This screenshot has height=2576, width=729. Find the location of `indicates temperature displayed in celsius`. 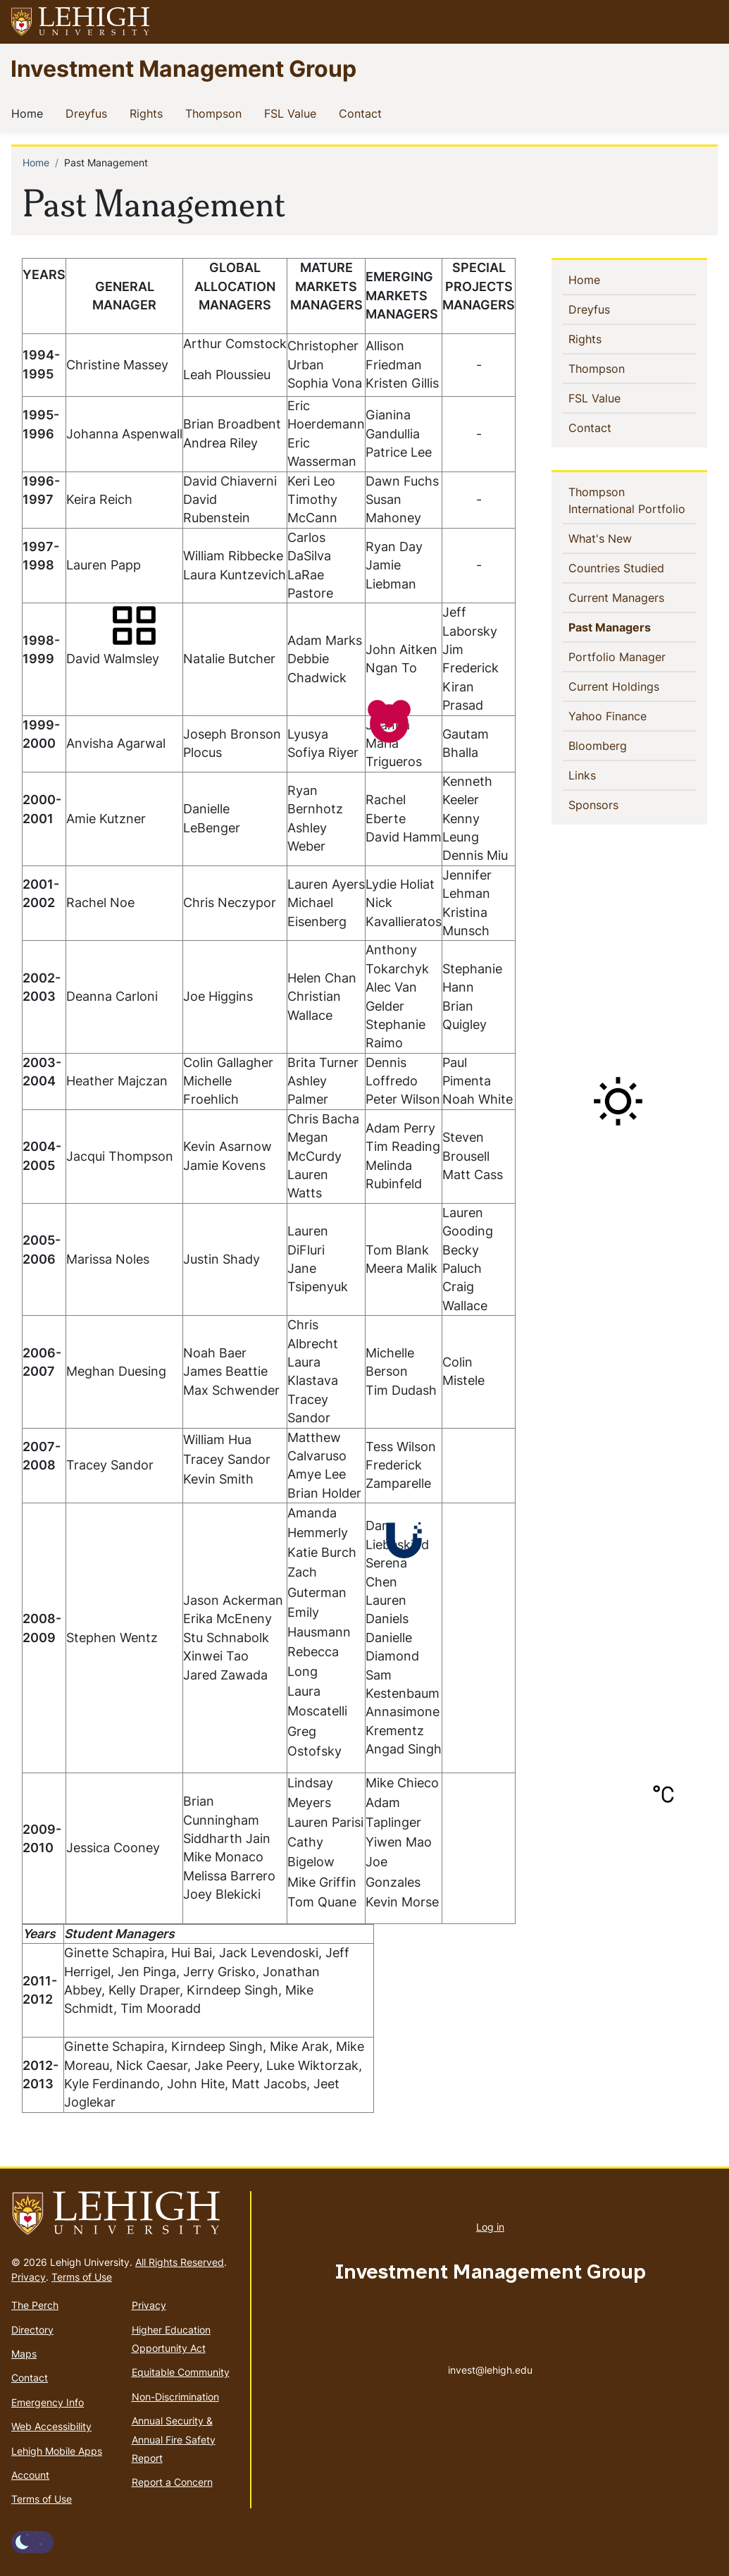

indicates temperature displayed in celsius is located at coordinates (663, 1794).